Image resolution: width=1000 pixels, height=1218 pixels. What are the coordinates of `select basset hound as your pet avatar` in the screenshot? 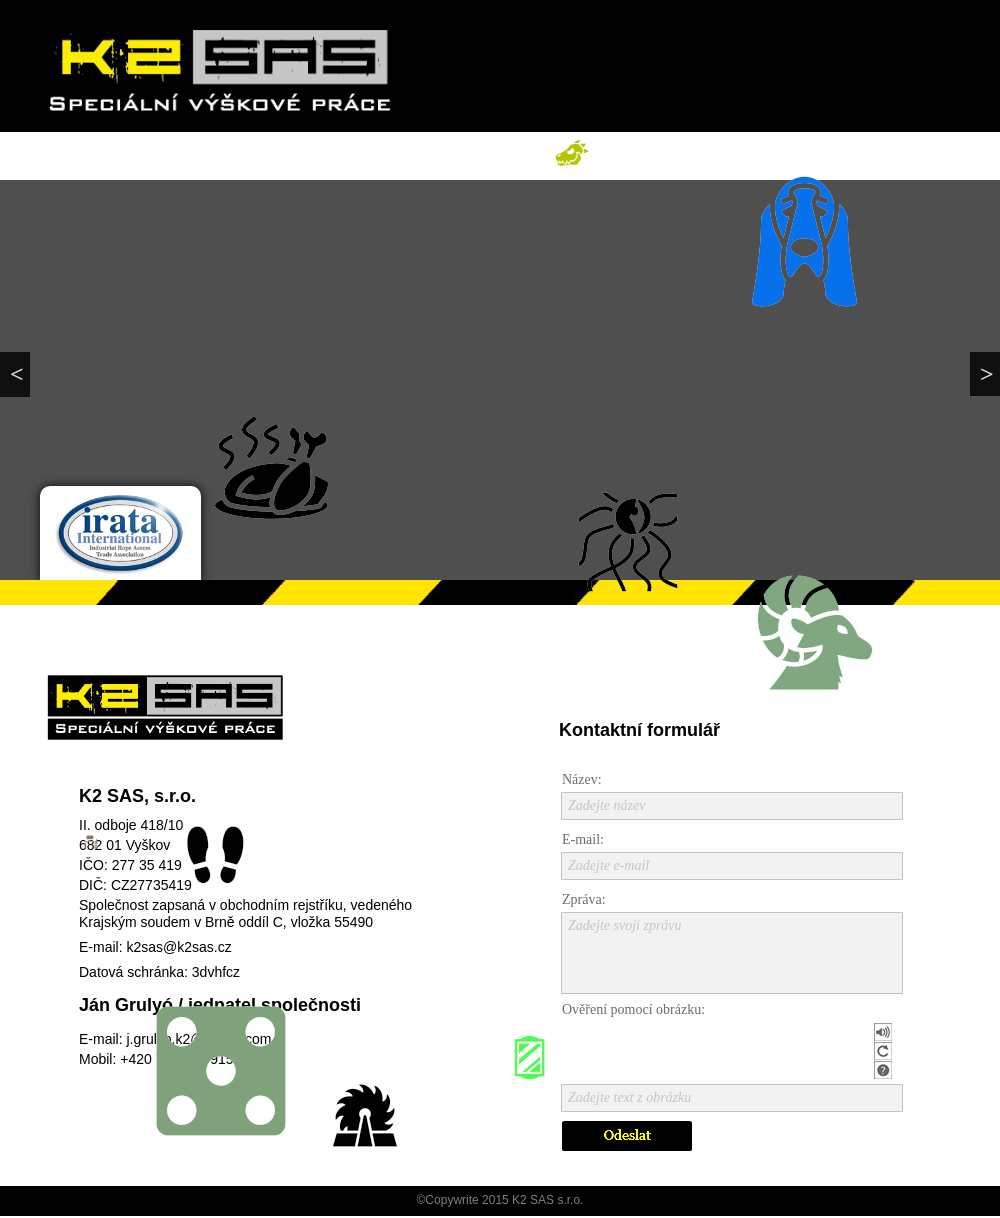 It's located at (804, 241).